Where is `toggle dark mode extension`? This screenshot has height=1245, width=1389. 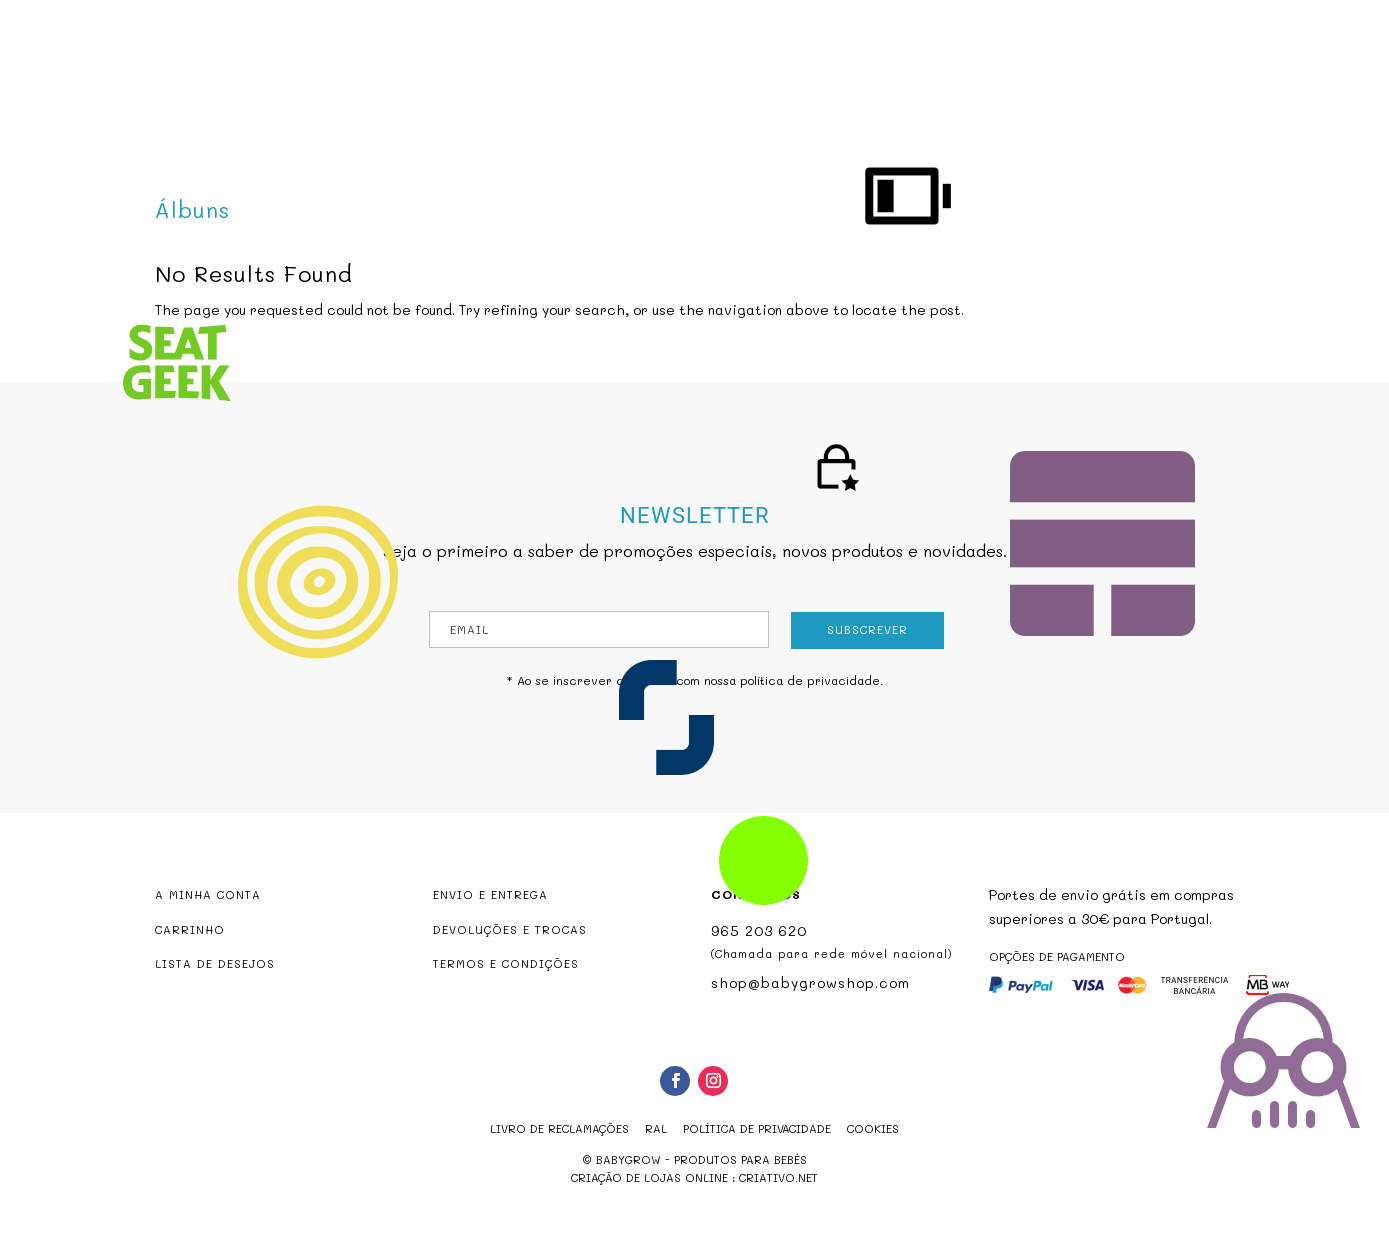
toggle dark mode extension is located at coordinates (1283, 1060).